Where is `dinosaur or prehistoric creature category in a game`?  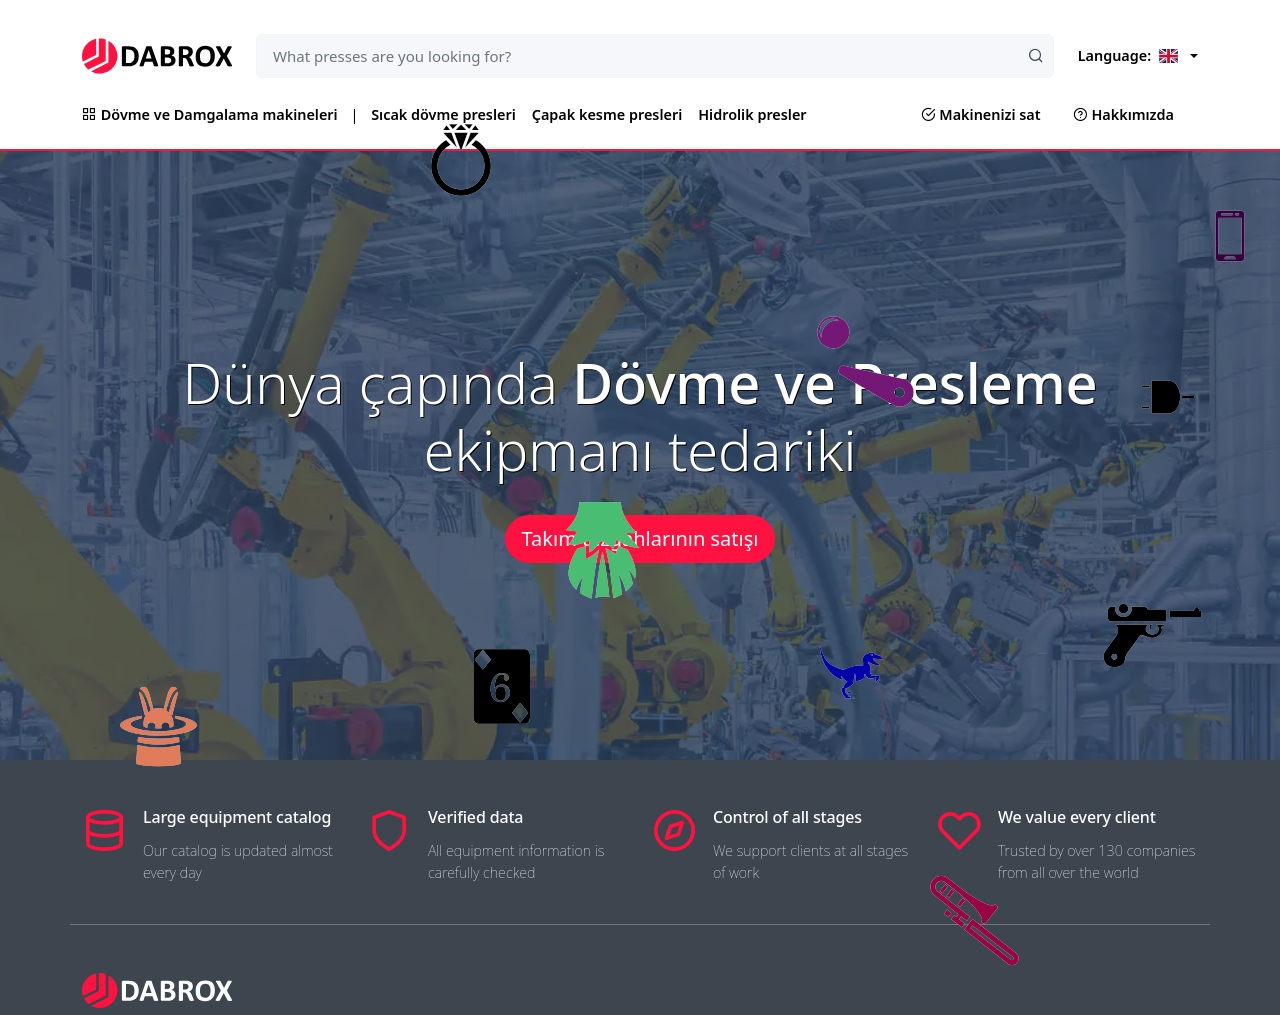
dinosaur or prehistoric creature category in a game is located at coordinates (851, 672).